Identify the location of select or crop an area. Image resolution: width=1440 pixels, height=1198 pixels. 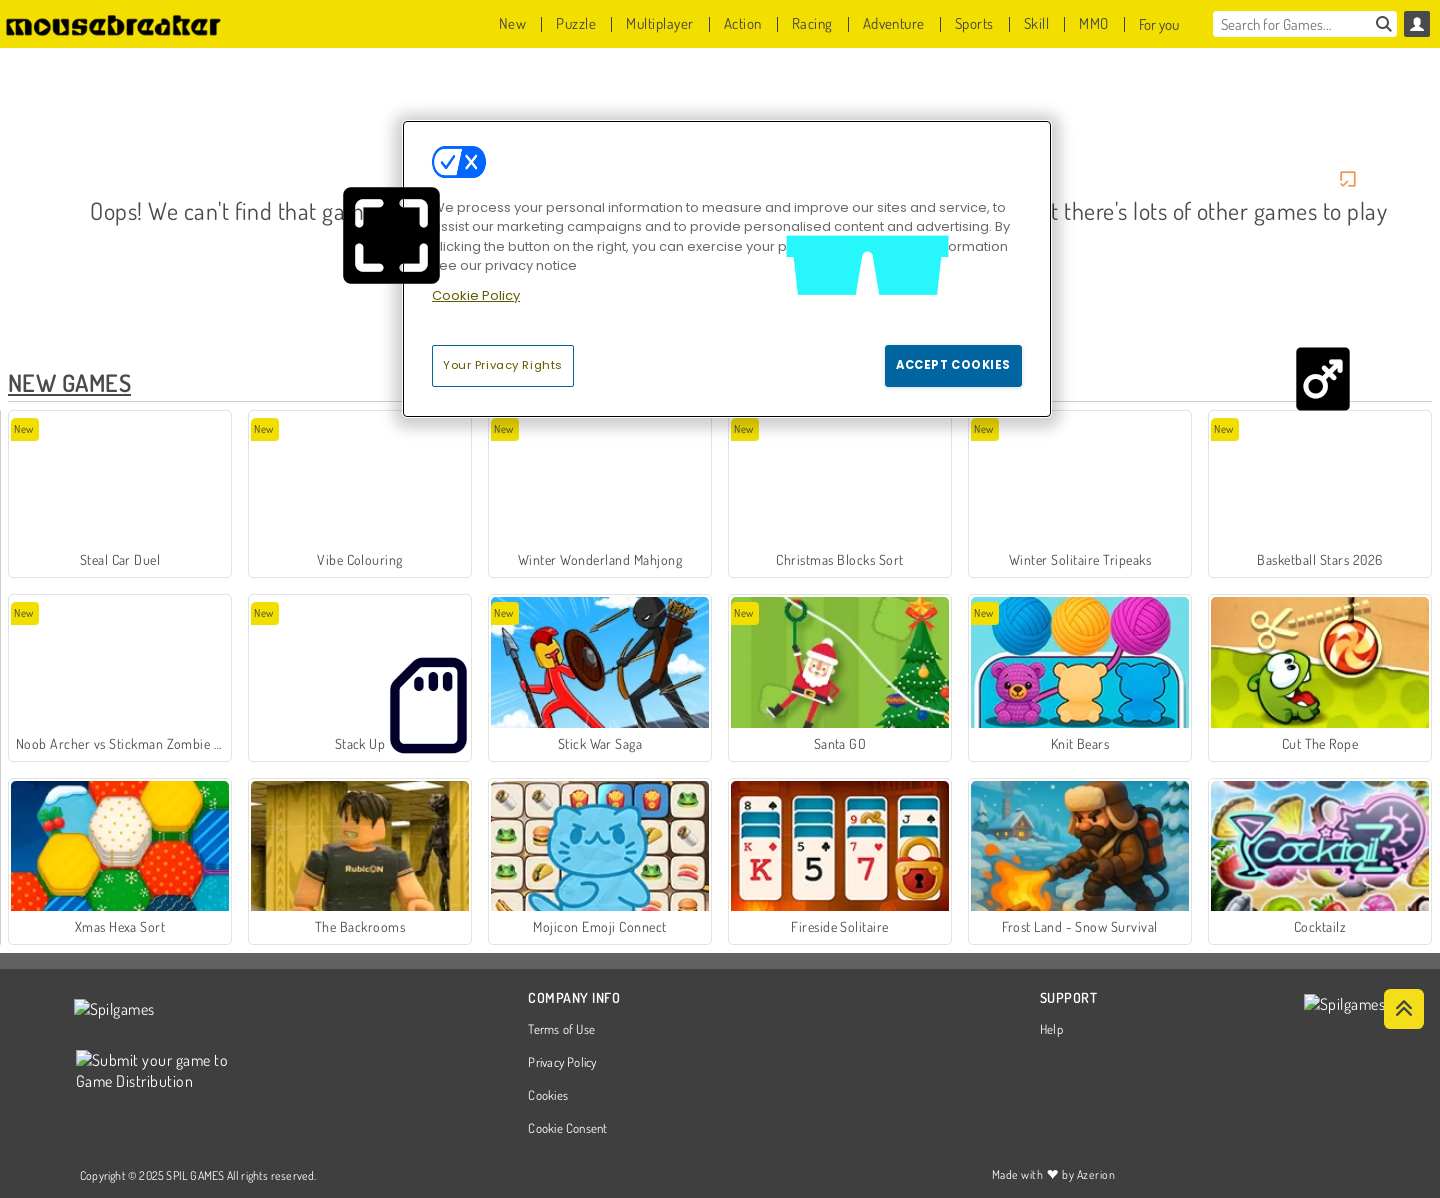
(391, 235).